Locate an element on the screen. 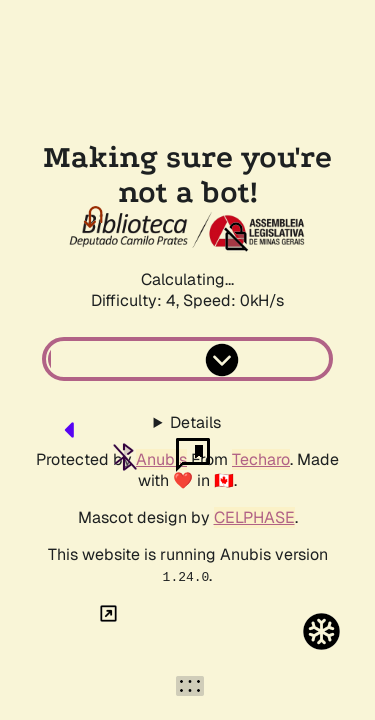 The height and width of the screenshot is (720, 375). open link in new window is located at coordinates (108, 613).